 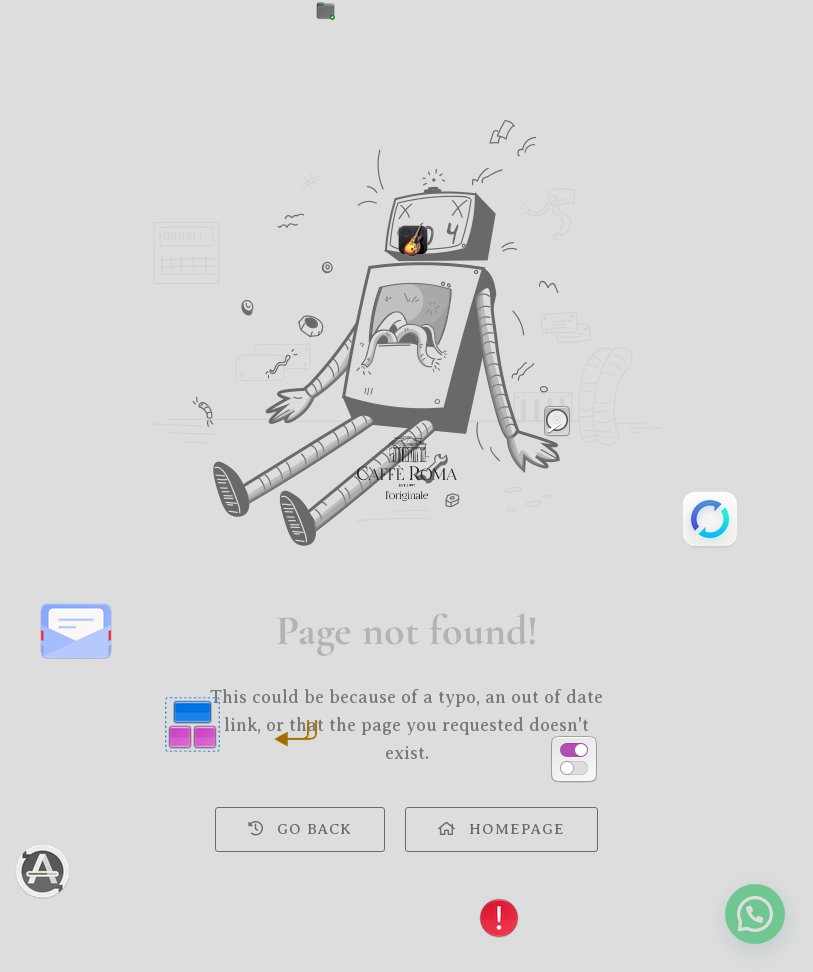 I want to click on refresh or reload the current app, so click(x=710, y=519).